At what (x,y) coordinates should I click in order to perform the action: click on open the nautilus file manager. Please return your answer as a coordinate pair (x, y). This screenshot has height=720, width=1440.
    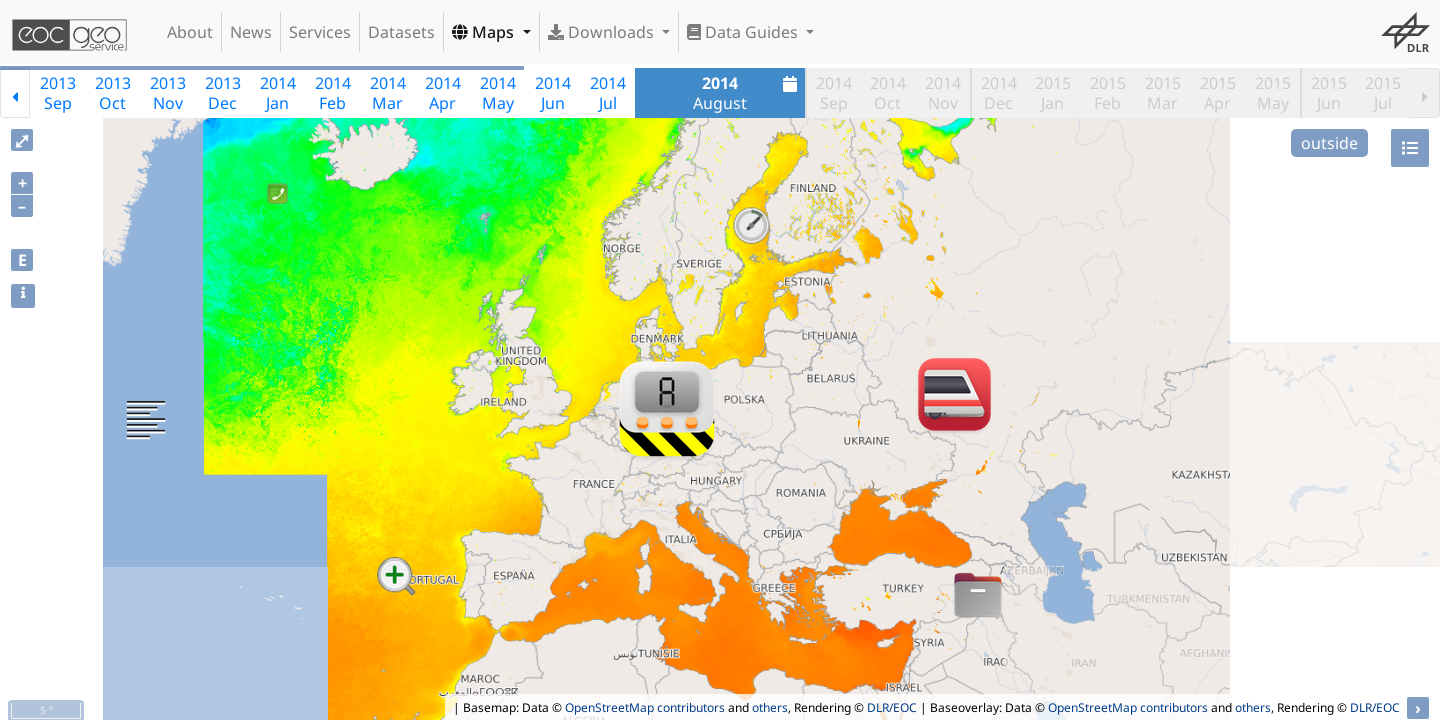
    Looking at the image, I should click on (978, 595).